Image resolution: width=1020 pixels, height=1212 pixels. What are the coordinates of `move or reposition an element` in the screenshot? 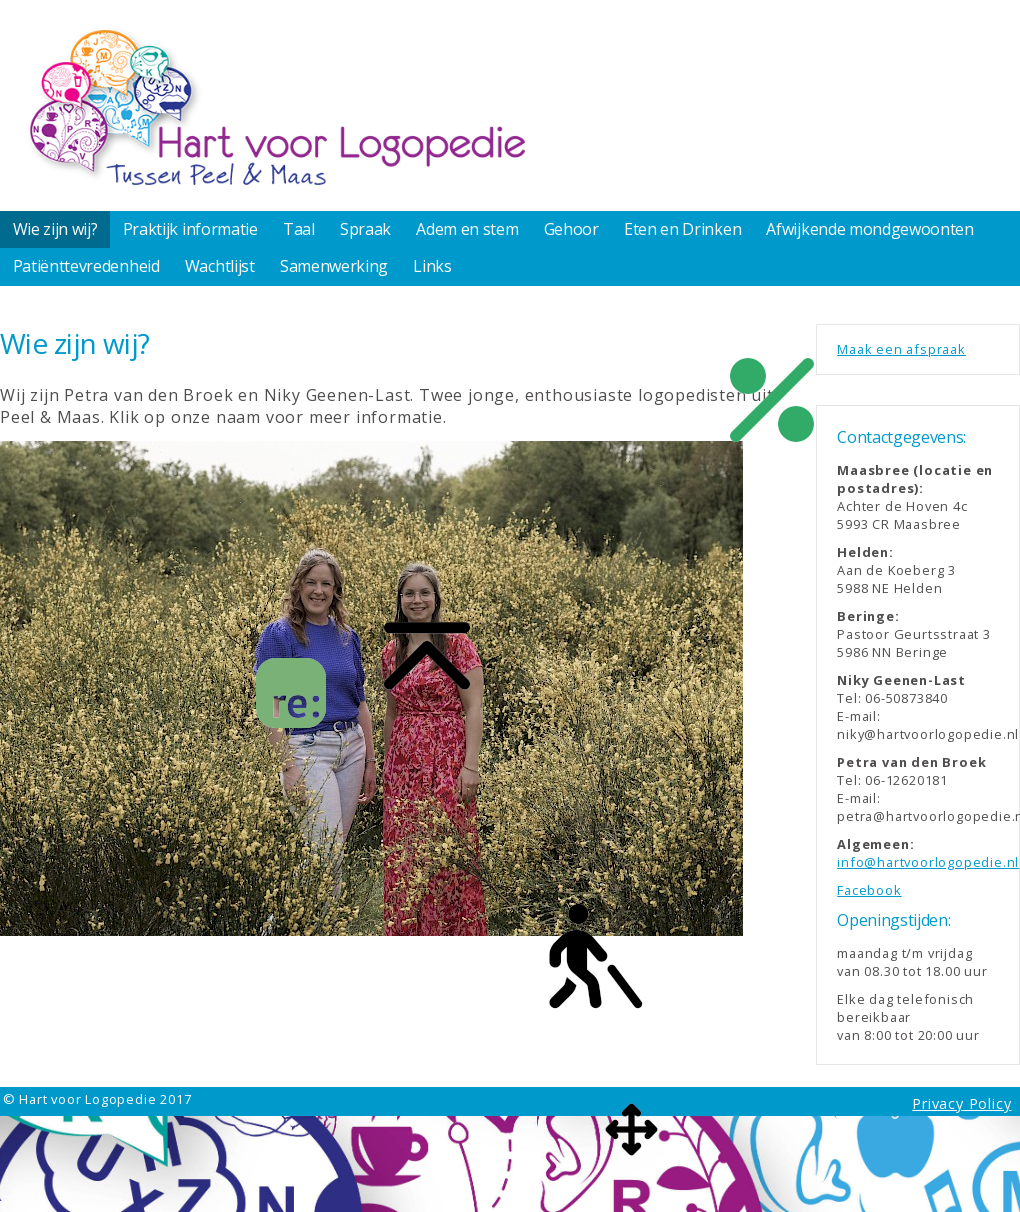 It's located at (631, 1129).